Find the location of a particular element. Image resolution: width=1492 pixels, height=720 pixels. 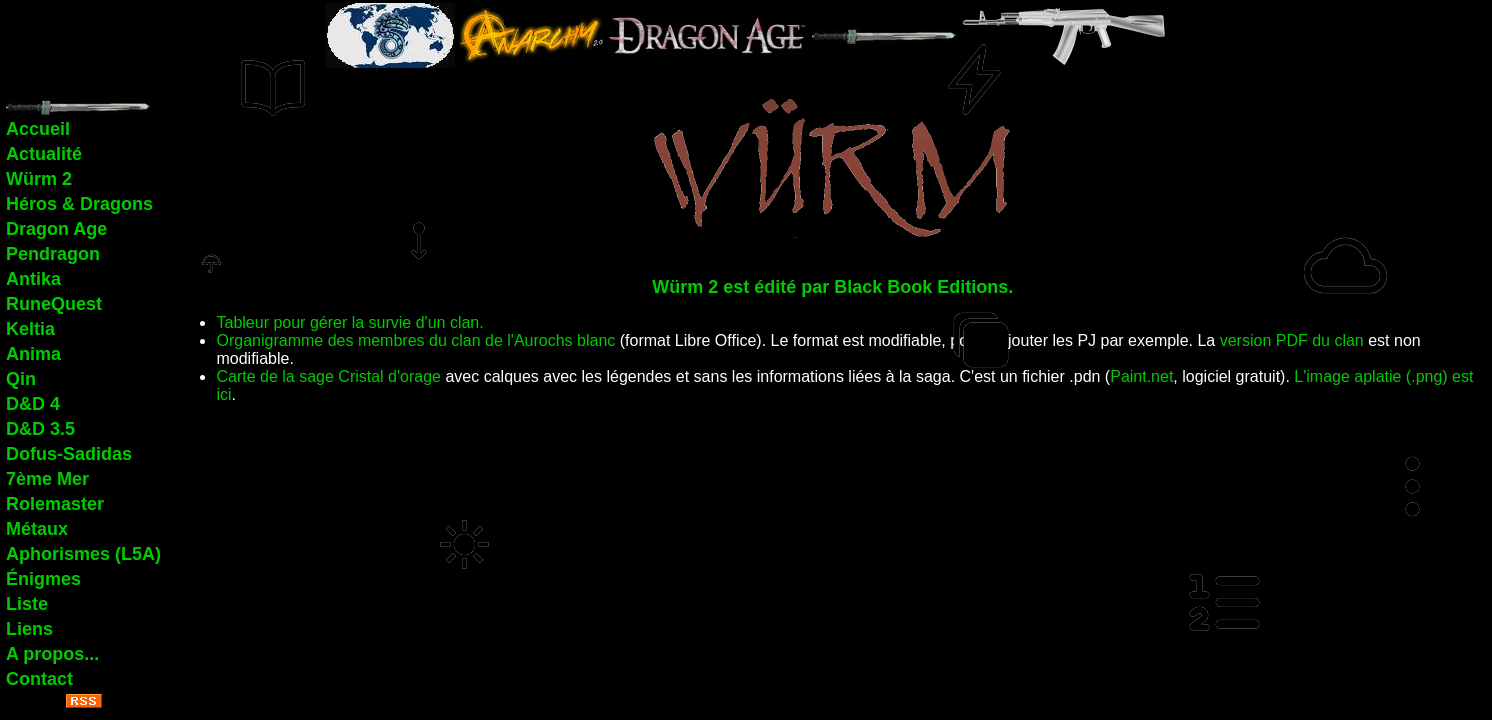

toggle light mode or bright display is located at coordinates (464, 544).